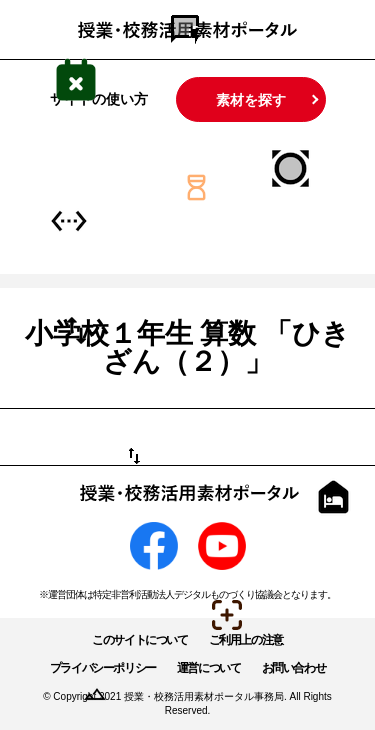 The width and height of the screenshot is (375, 730). Describe the element at coordinates (333, 496) in the screenshot. I see `find nearby overnight accommodations` at that location.